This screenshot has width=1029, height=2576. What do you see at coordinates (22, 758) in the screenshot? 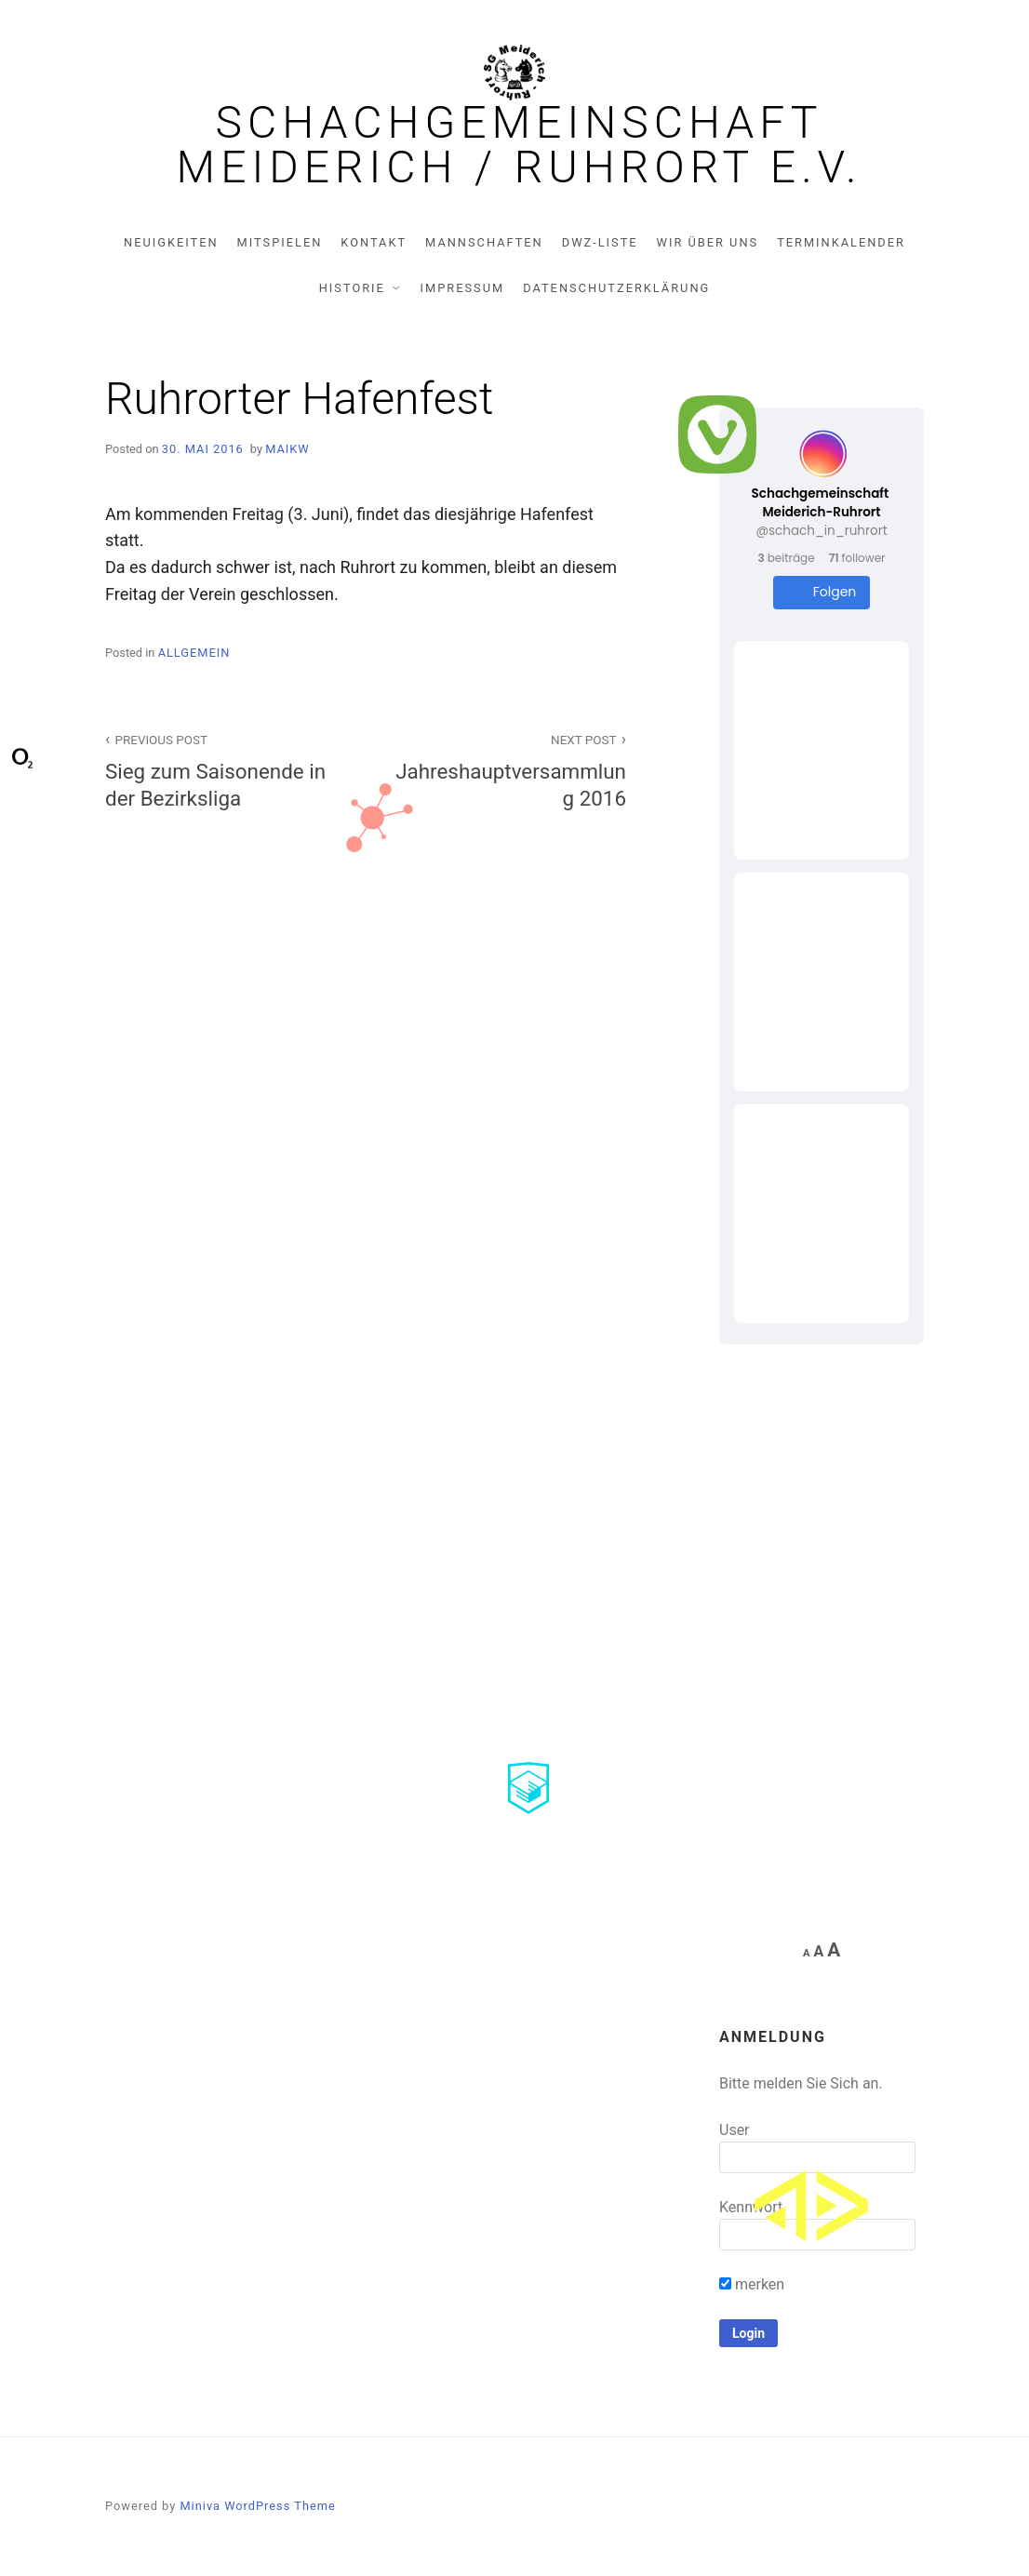
I see `O2 telecommunications brand logo` at bounding box center [22, 758].